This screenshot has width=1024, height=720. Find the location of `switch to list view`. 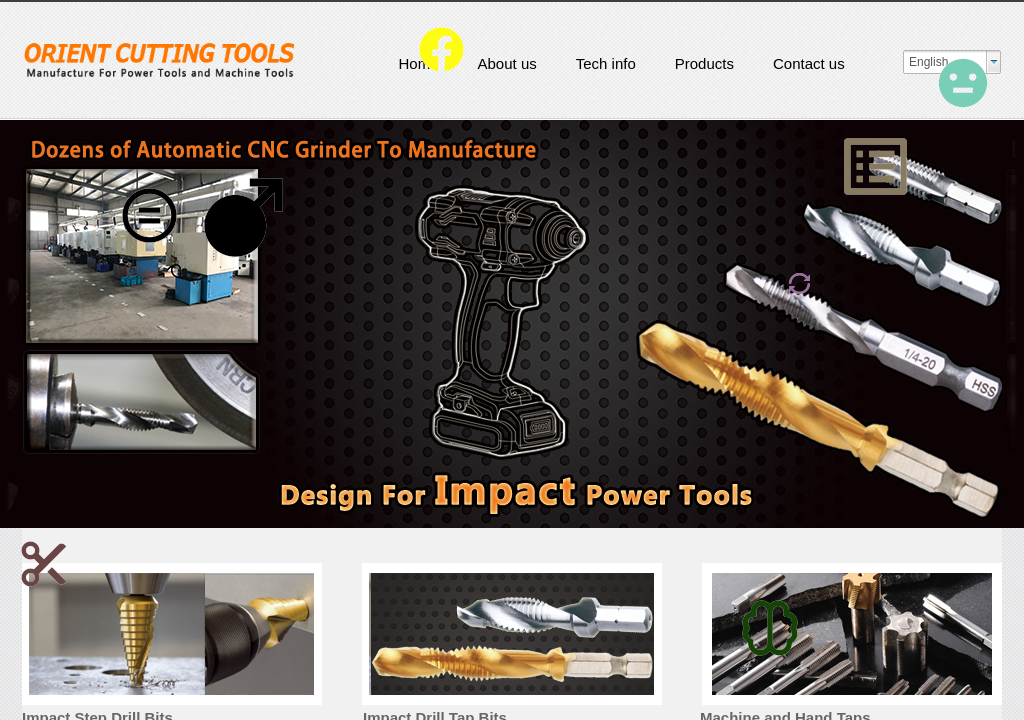

switch to list view is located at coordinates (875, 166).